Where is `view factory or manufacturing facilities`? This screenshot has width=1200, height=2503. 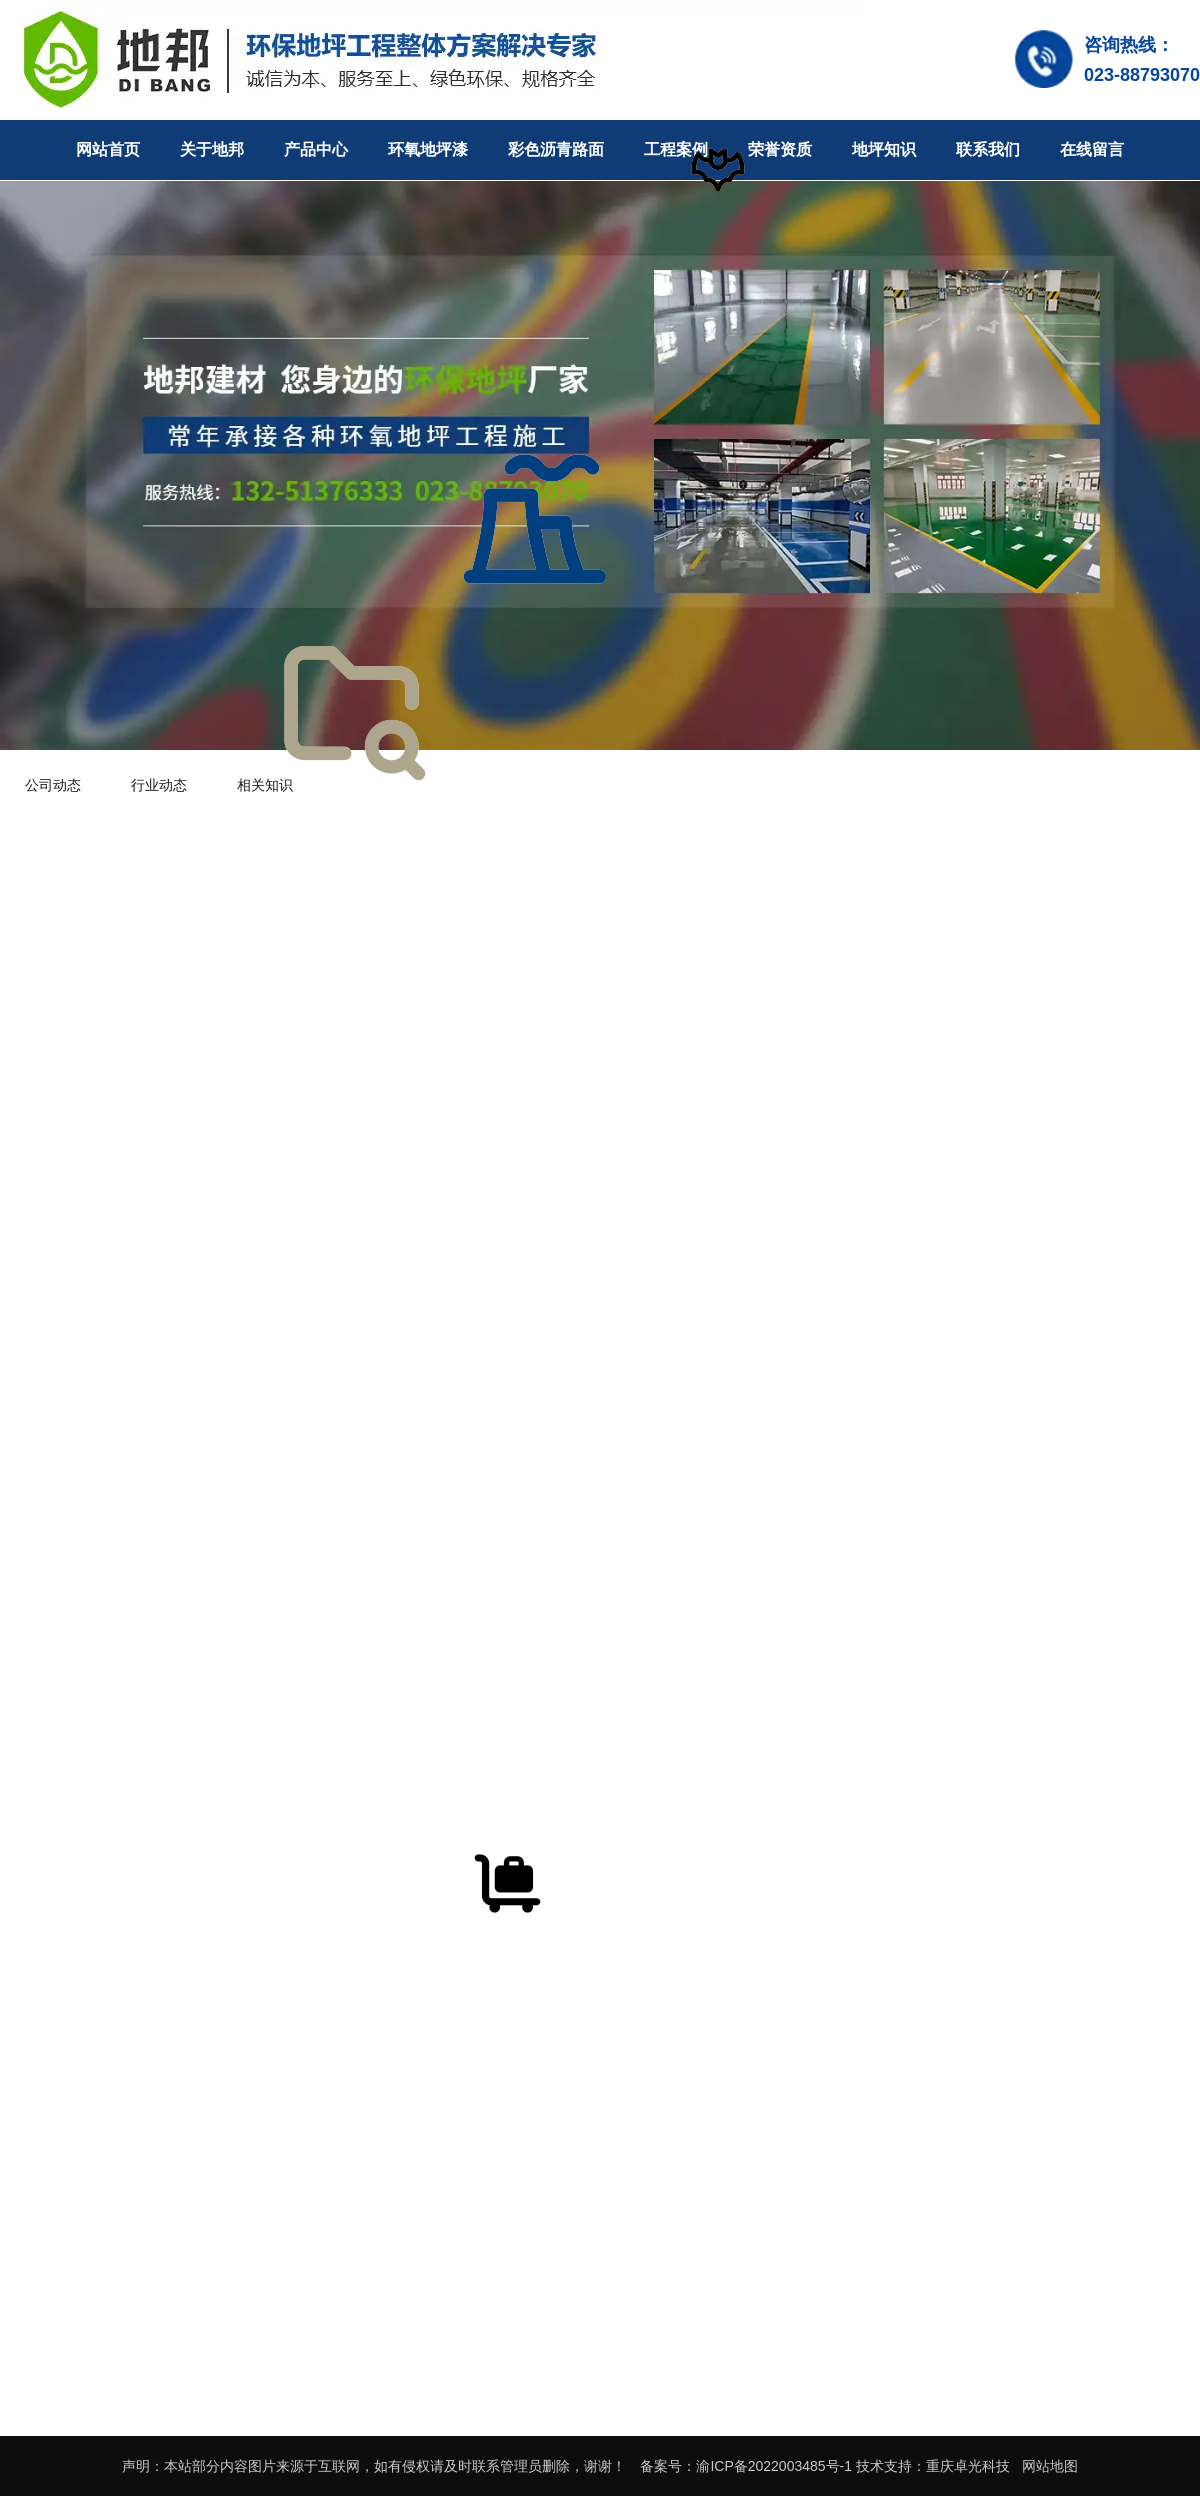
view factory or manufacturing facilities is located at coordinates (531, 515).